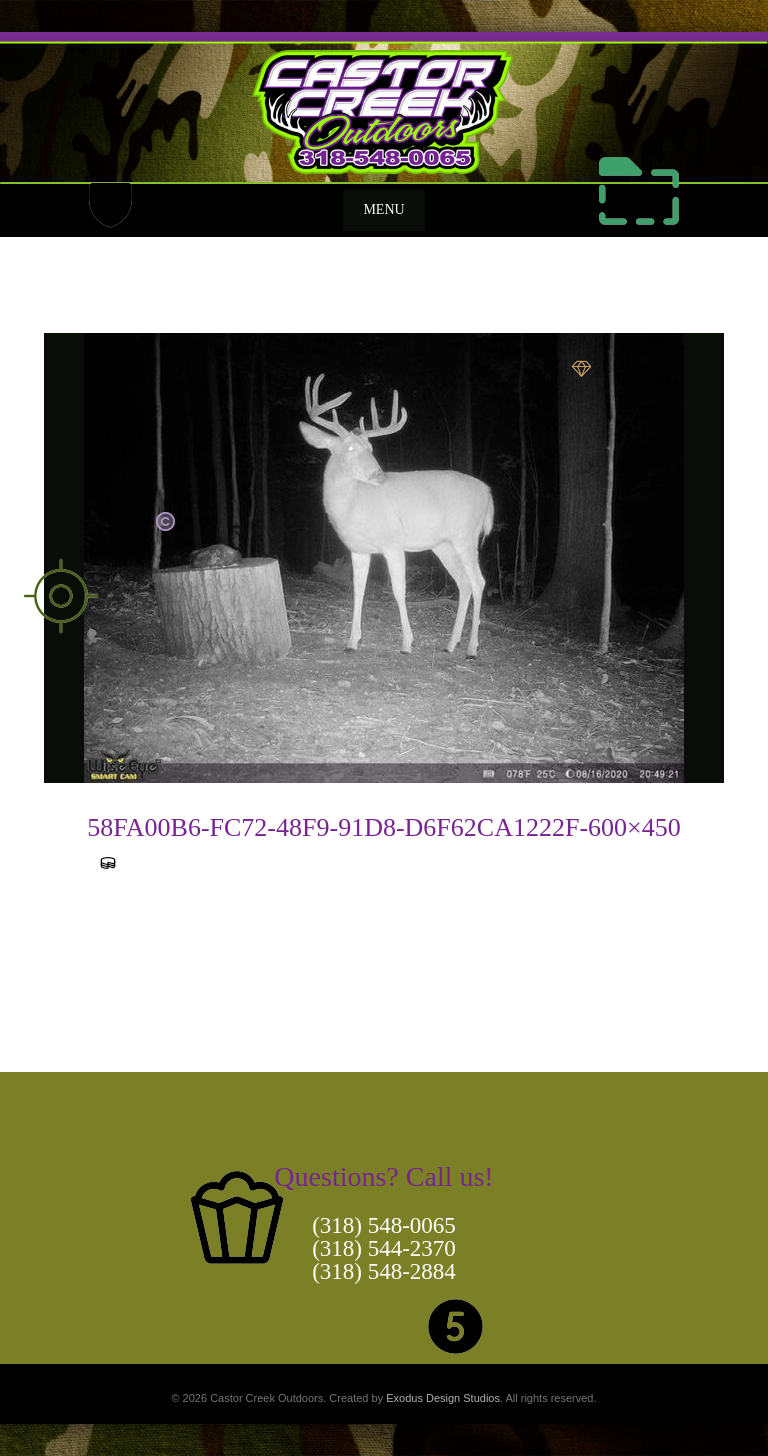 The width and height of the screenshot is (768, 1456). Describe the element at coordinates (455, 1326) in the screenshot. I see `indicates step 5 in a multi-step process` at that location.